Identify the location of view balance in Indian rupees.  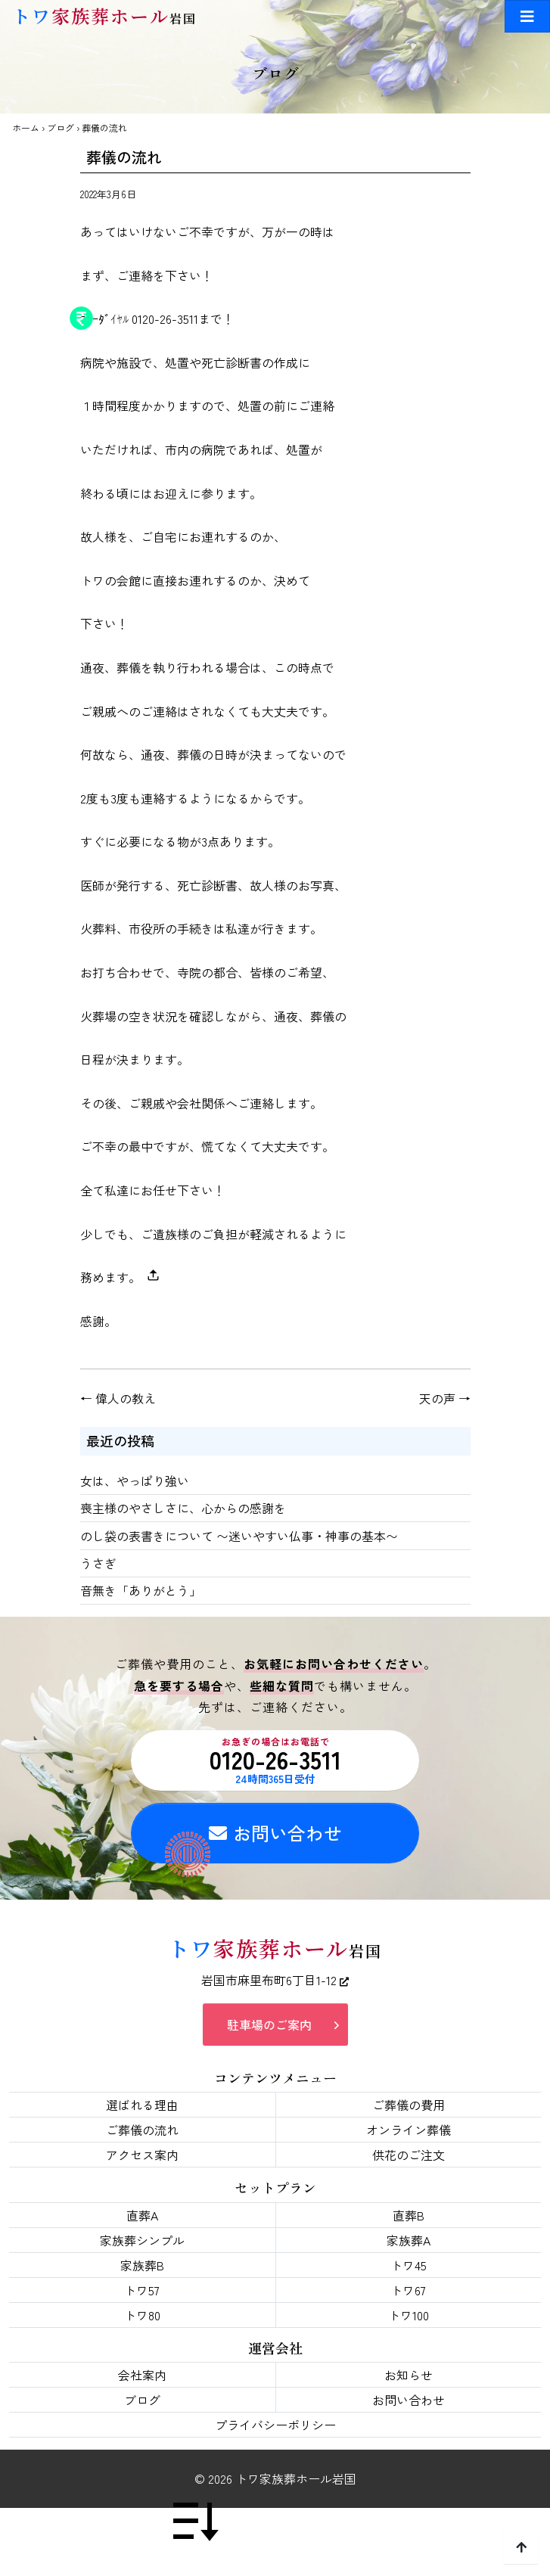
(81, 318).